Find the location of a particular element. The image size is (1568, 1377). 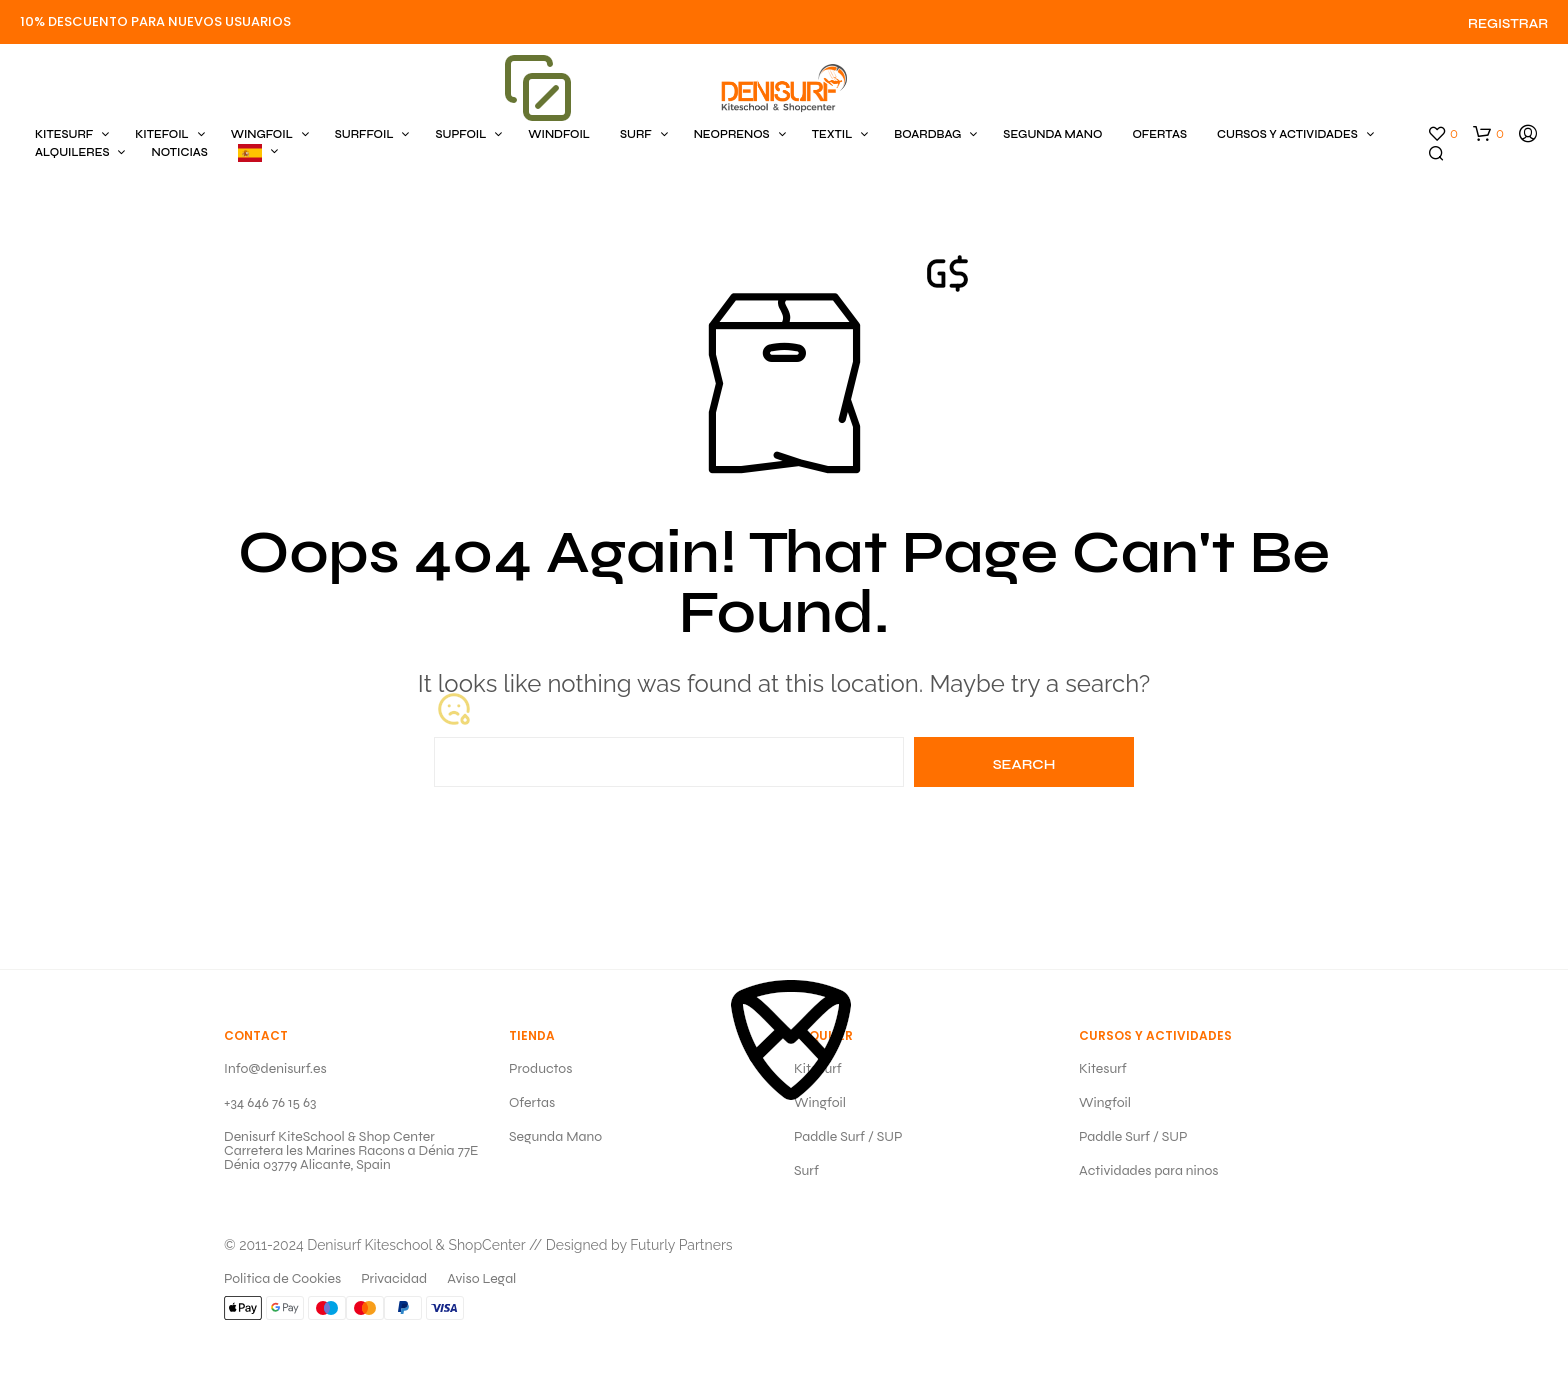

guyanese dollar currency symbol is located at coordinates (947, 273).